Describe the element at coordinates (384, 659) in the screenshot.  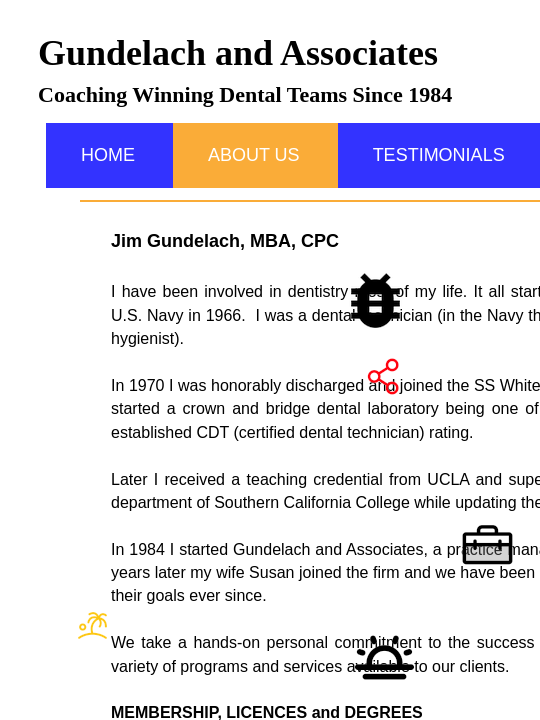
I see `sunrise or sunset indicator` at that location.